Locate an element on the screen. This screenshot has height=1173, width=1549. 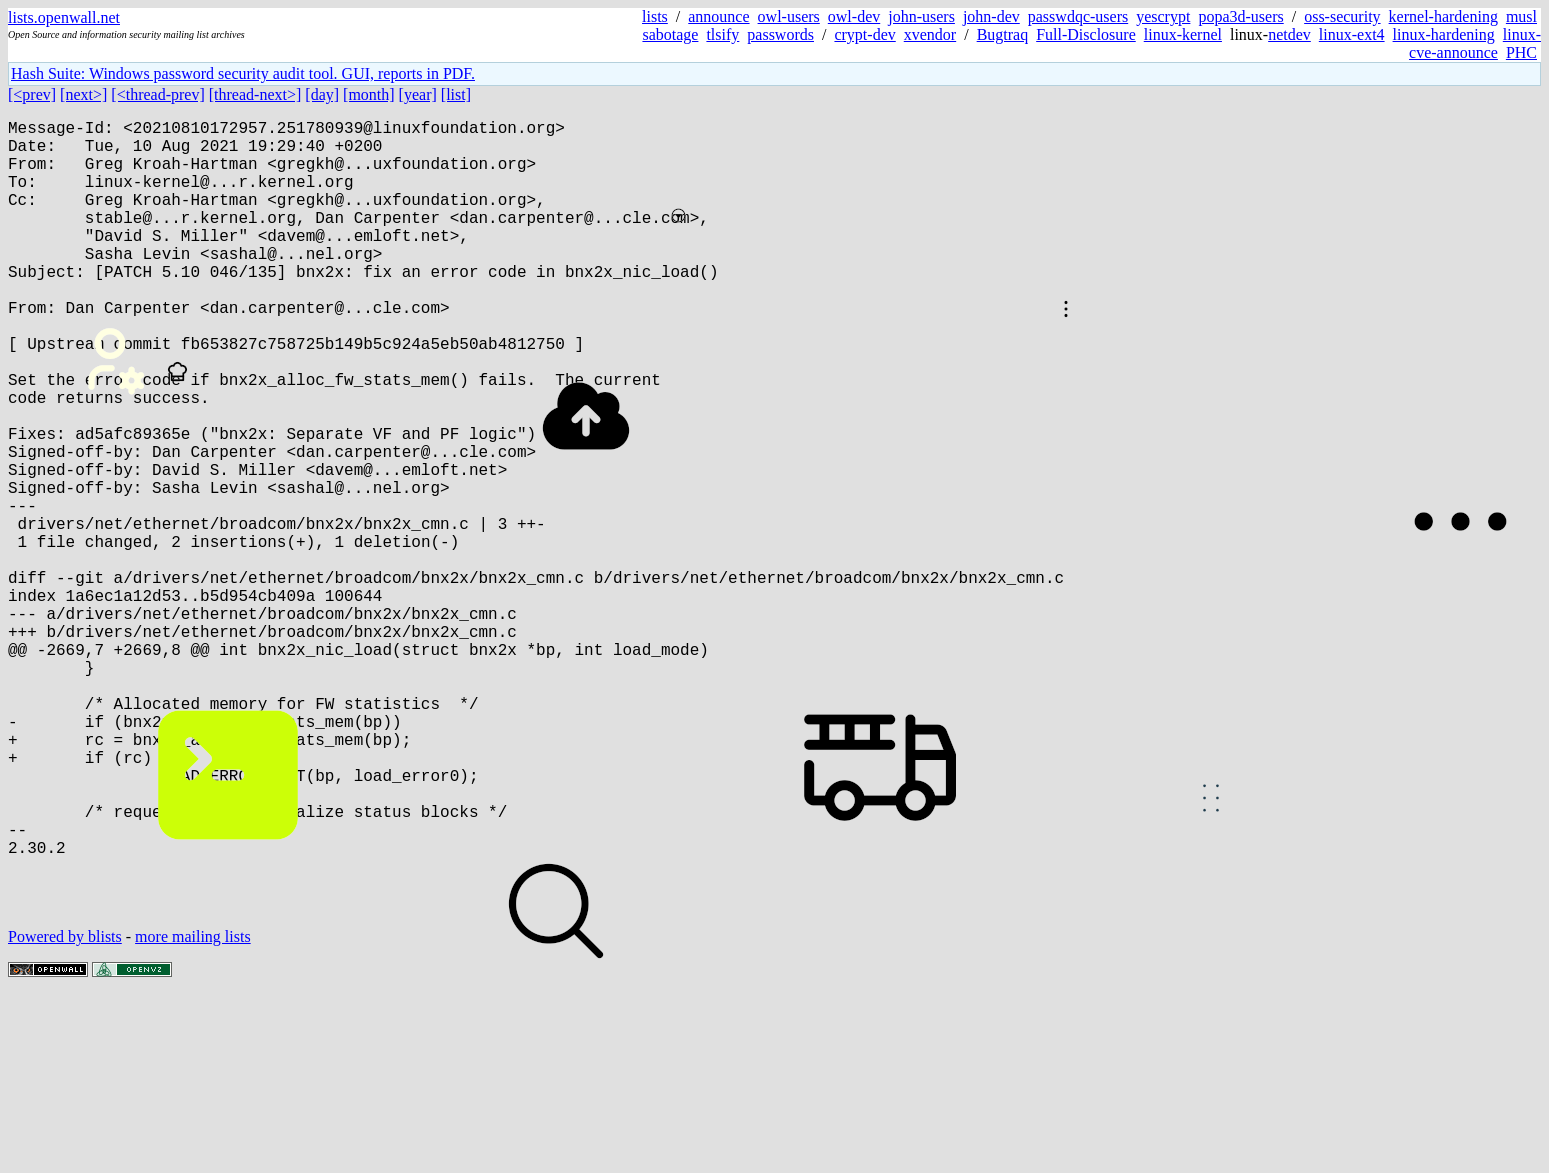
open command line or terminal is located at coordinates (228, 775).